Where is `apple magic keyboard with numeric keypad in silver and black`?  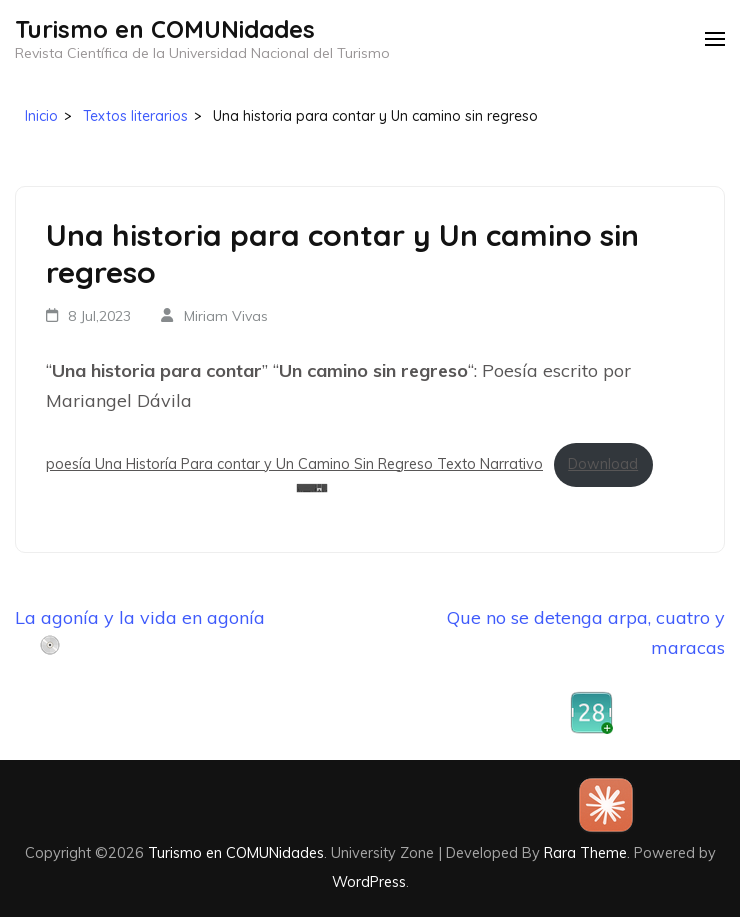
apple magic keyboard with numeric keypad in silver and black is located at coordinates (312, 488).